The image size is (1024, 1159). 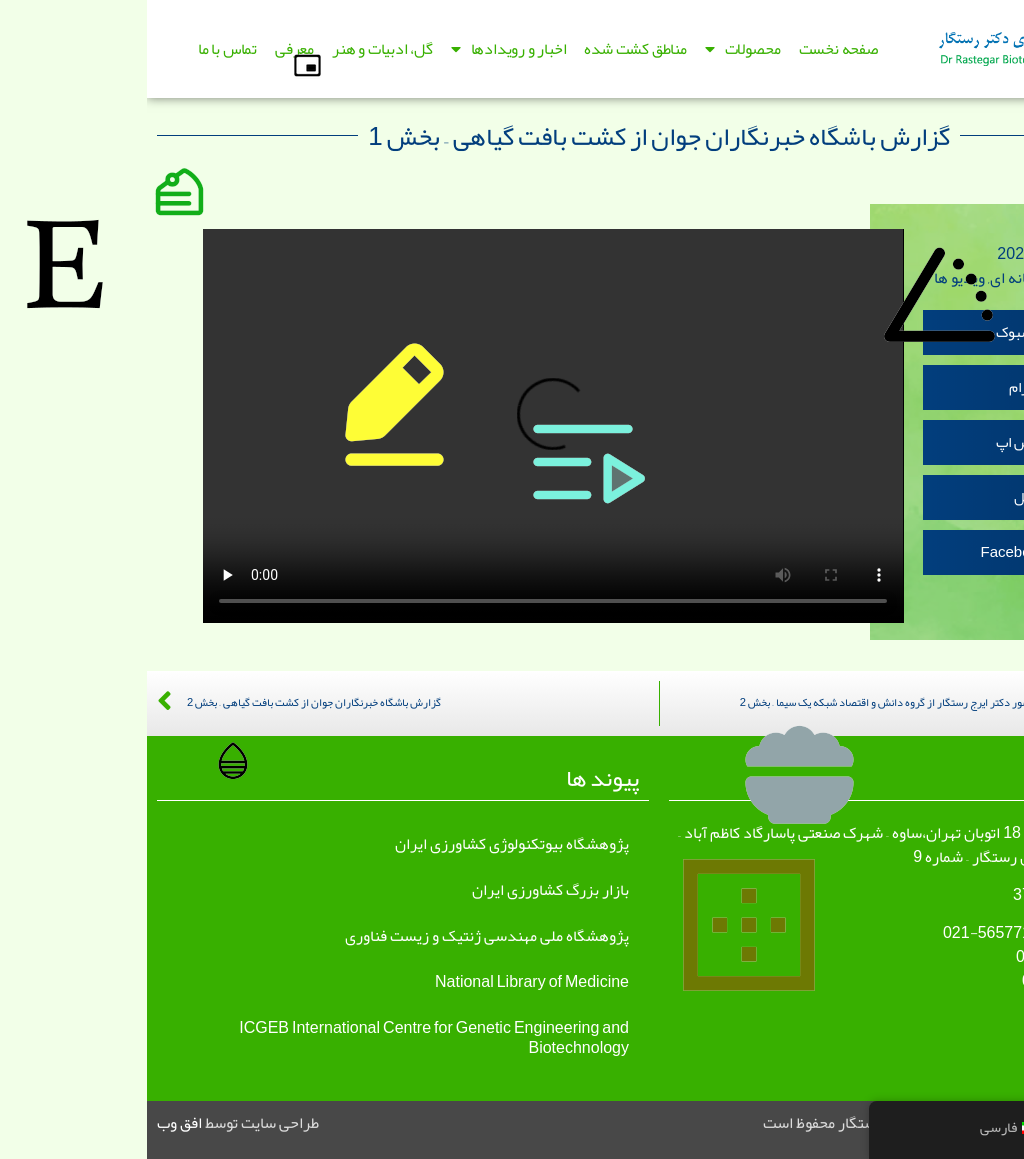 I want to click on edit content or text, so click(x=394, y=404).